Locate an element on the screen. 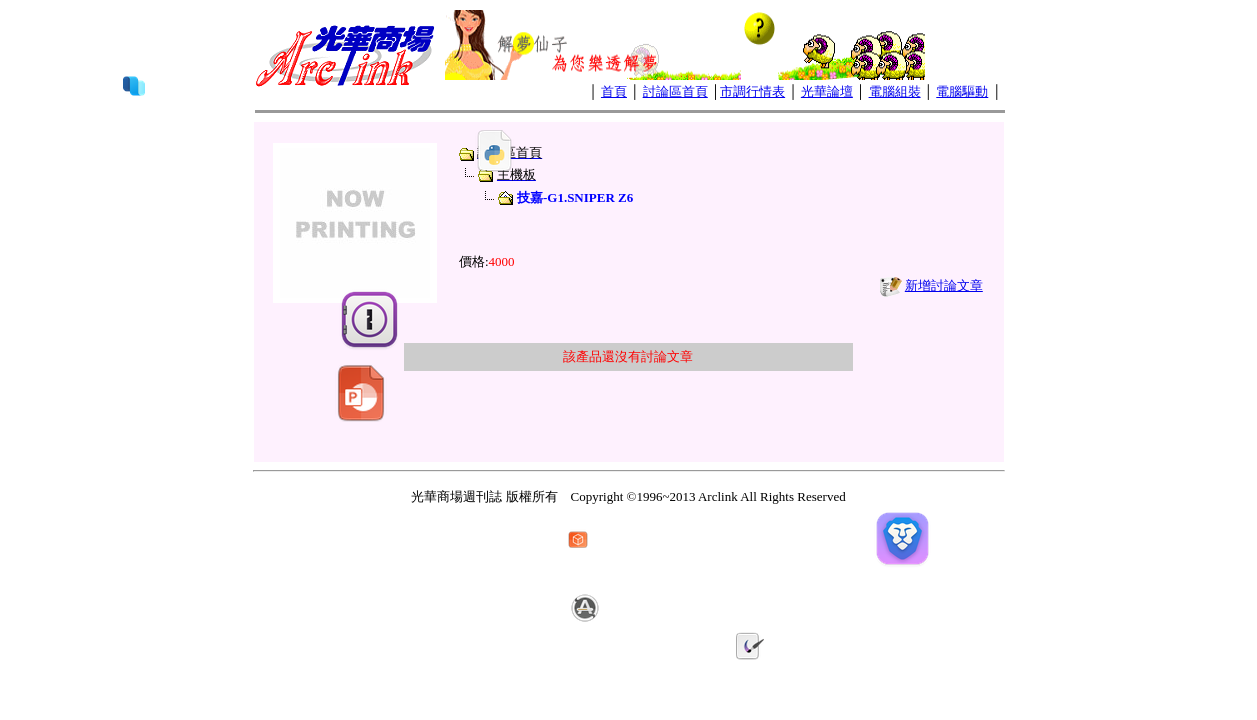 This screenshot has width=1257, height=720. check for available software updates is located at coordinates (585, 608).